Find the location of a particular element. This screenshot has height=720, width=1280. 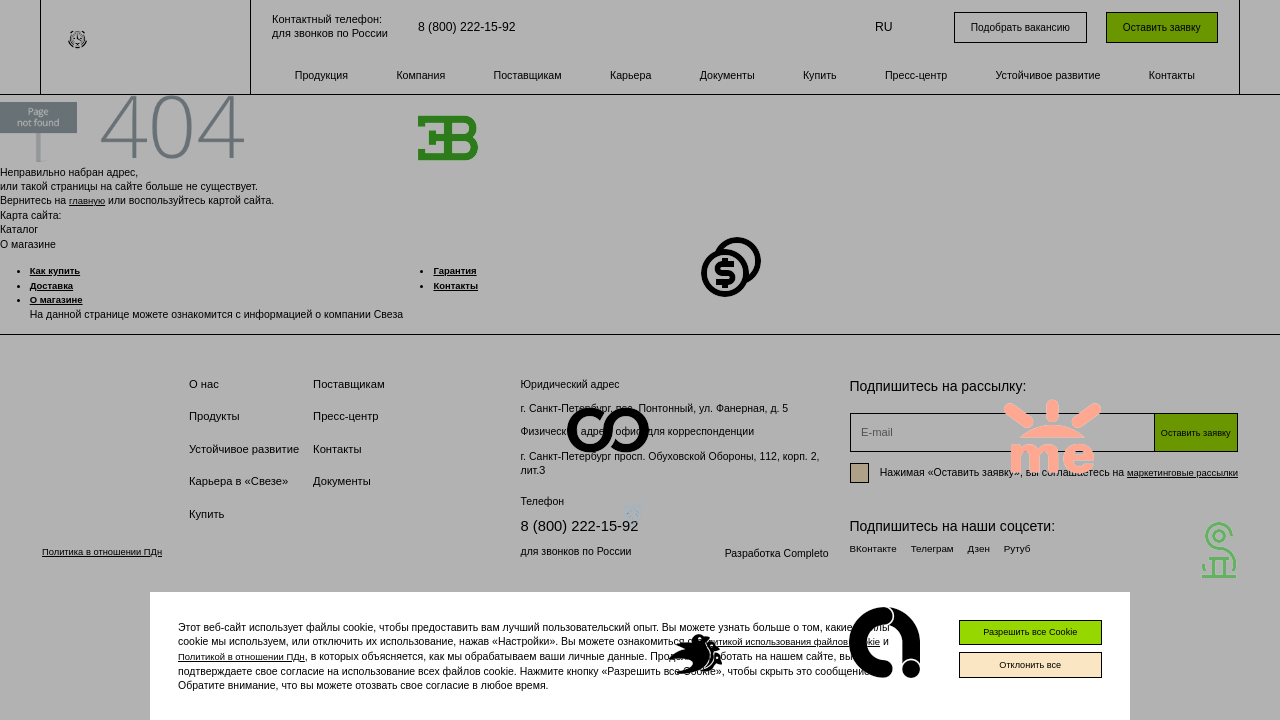

Peugeot brand logo is located at coordinates (633, 515).